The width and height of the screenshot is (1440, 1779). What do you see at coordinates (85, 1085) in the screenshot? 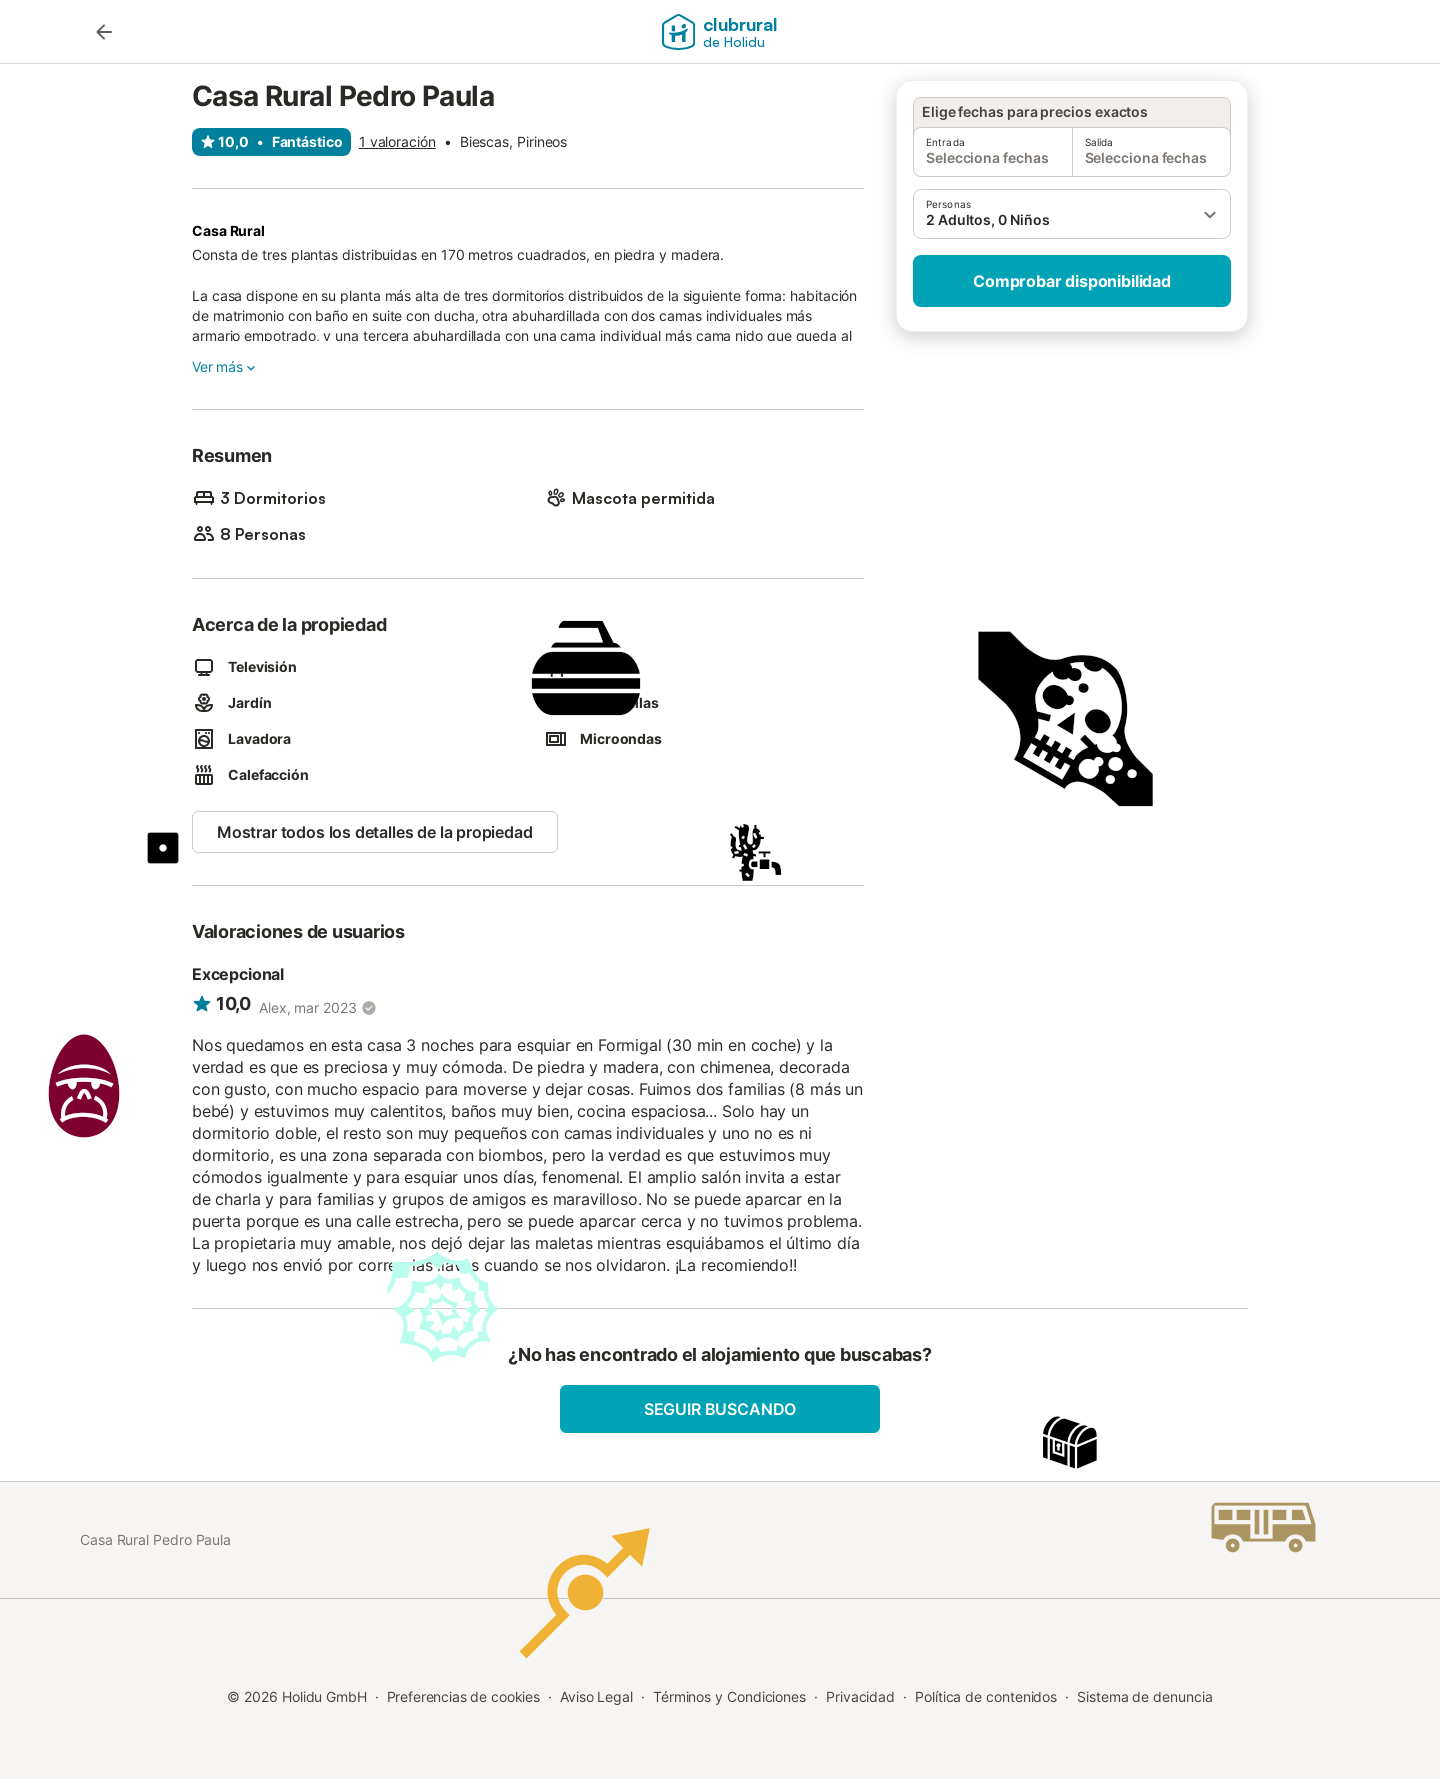
I see `pig character or avatar in a game` at bounding box center [85, 1085].